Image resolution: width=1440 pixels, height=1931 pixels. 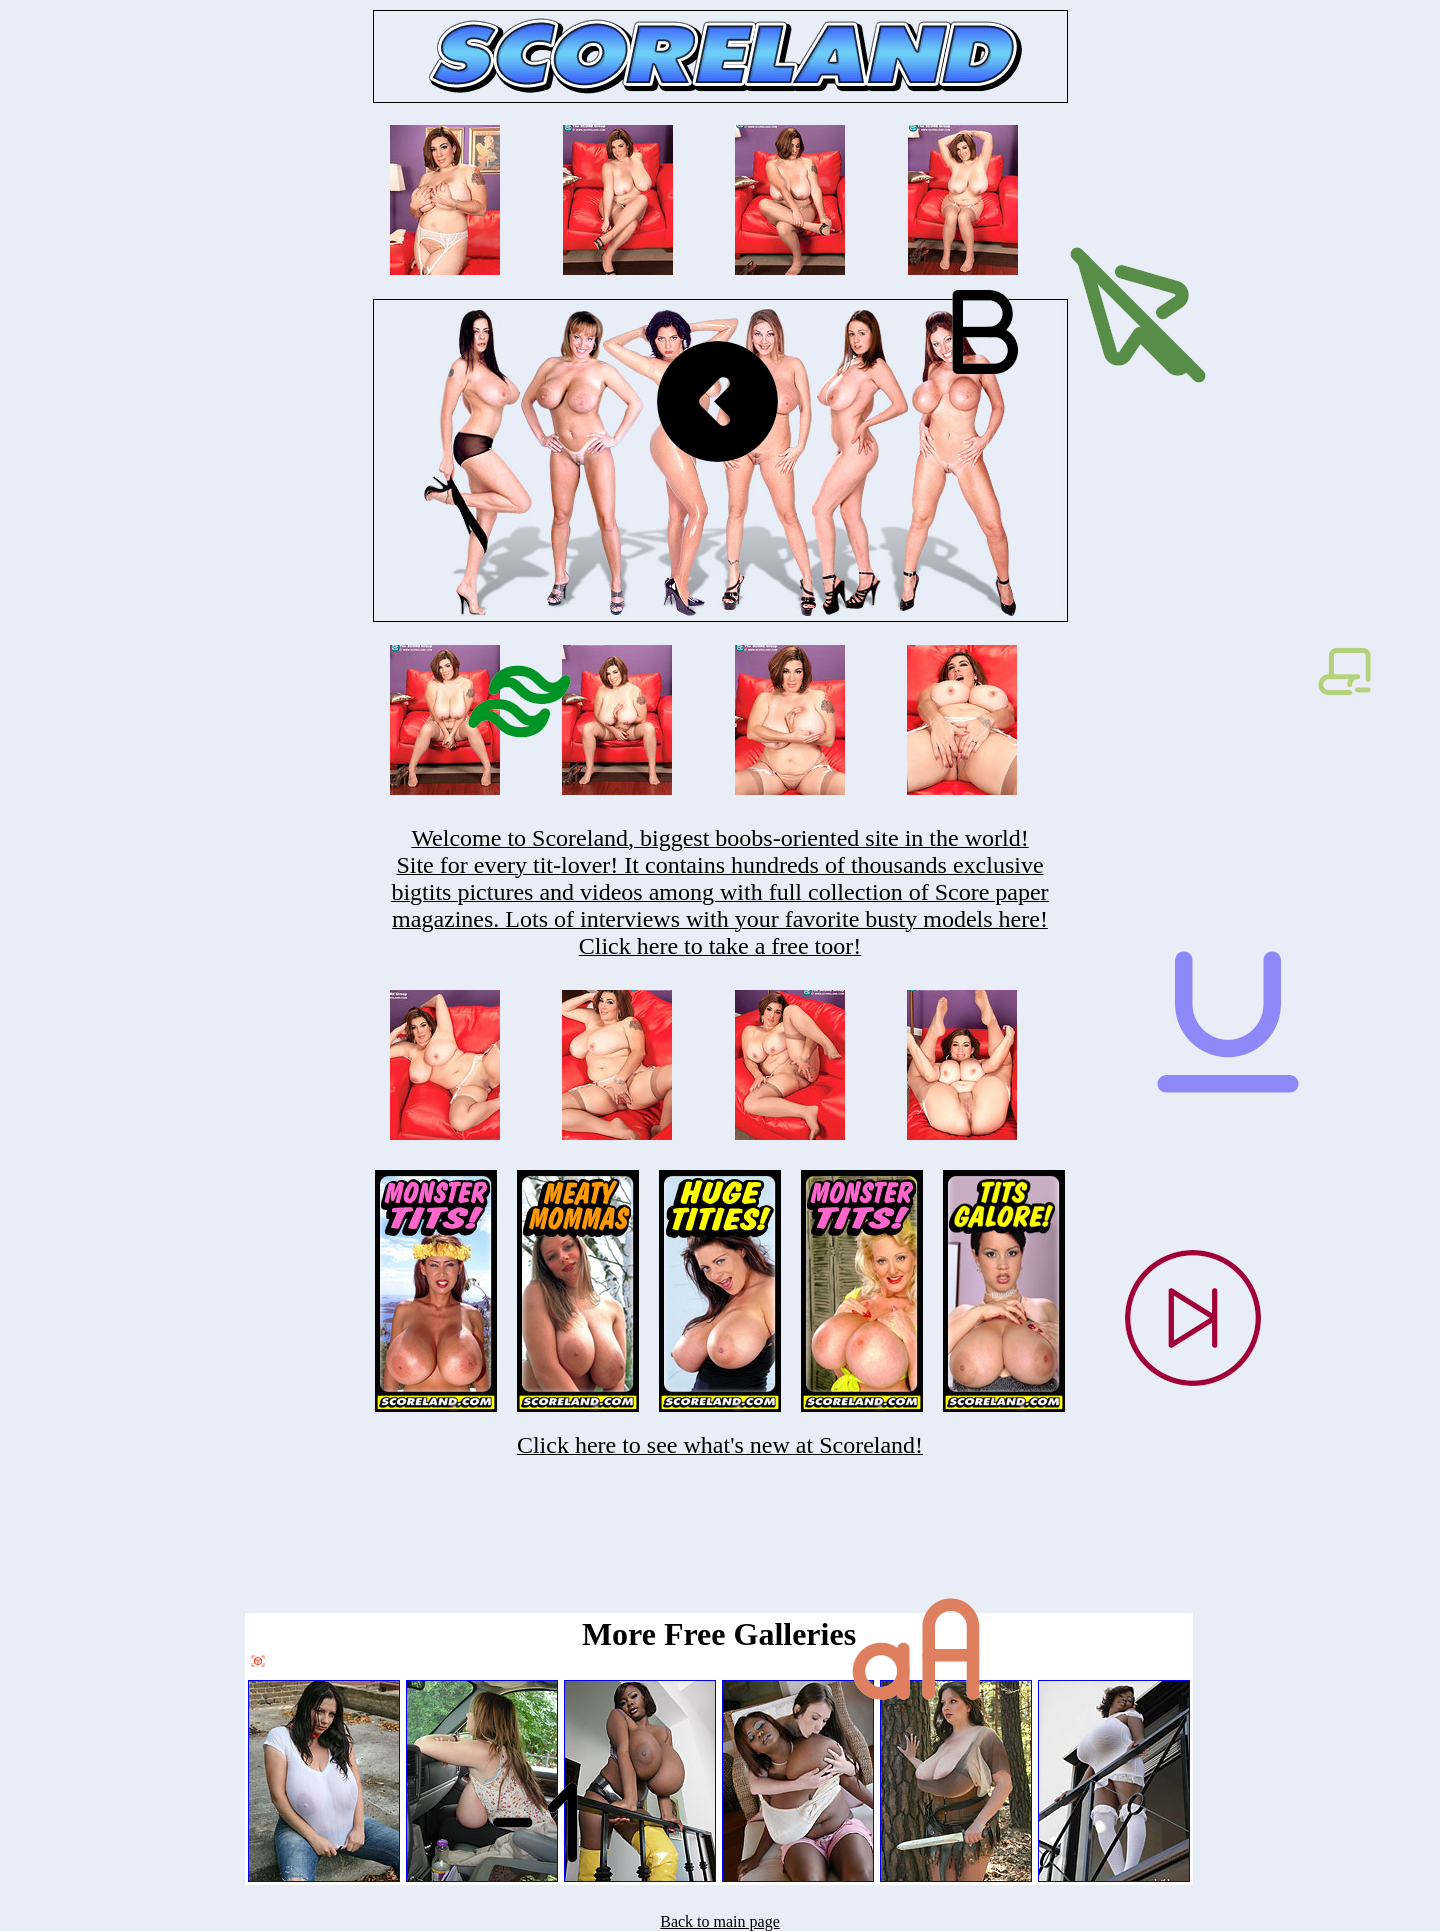 What do you see at coordinates (1228, 1022) in the screenshot?
I see `apply underline formatting to selected text` at bounding box center [1228, 1022].